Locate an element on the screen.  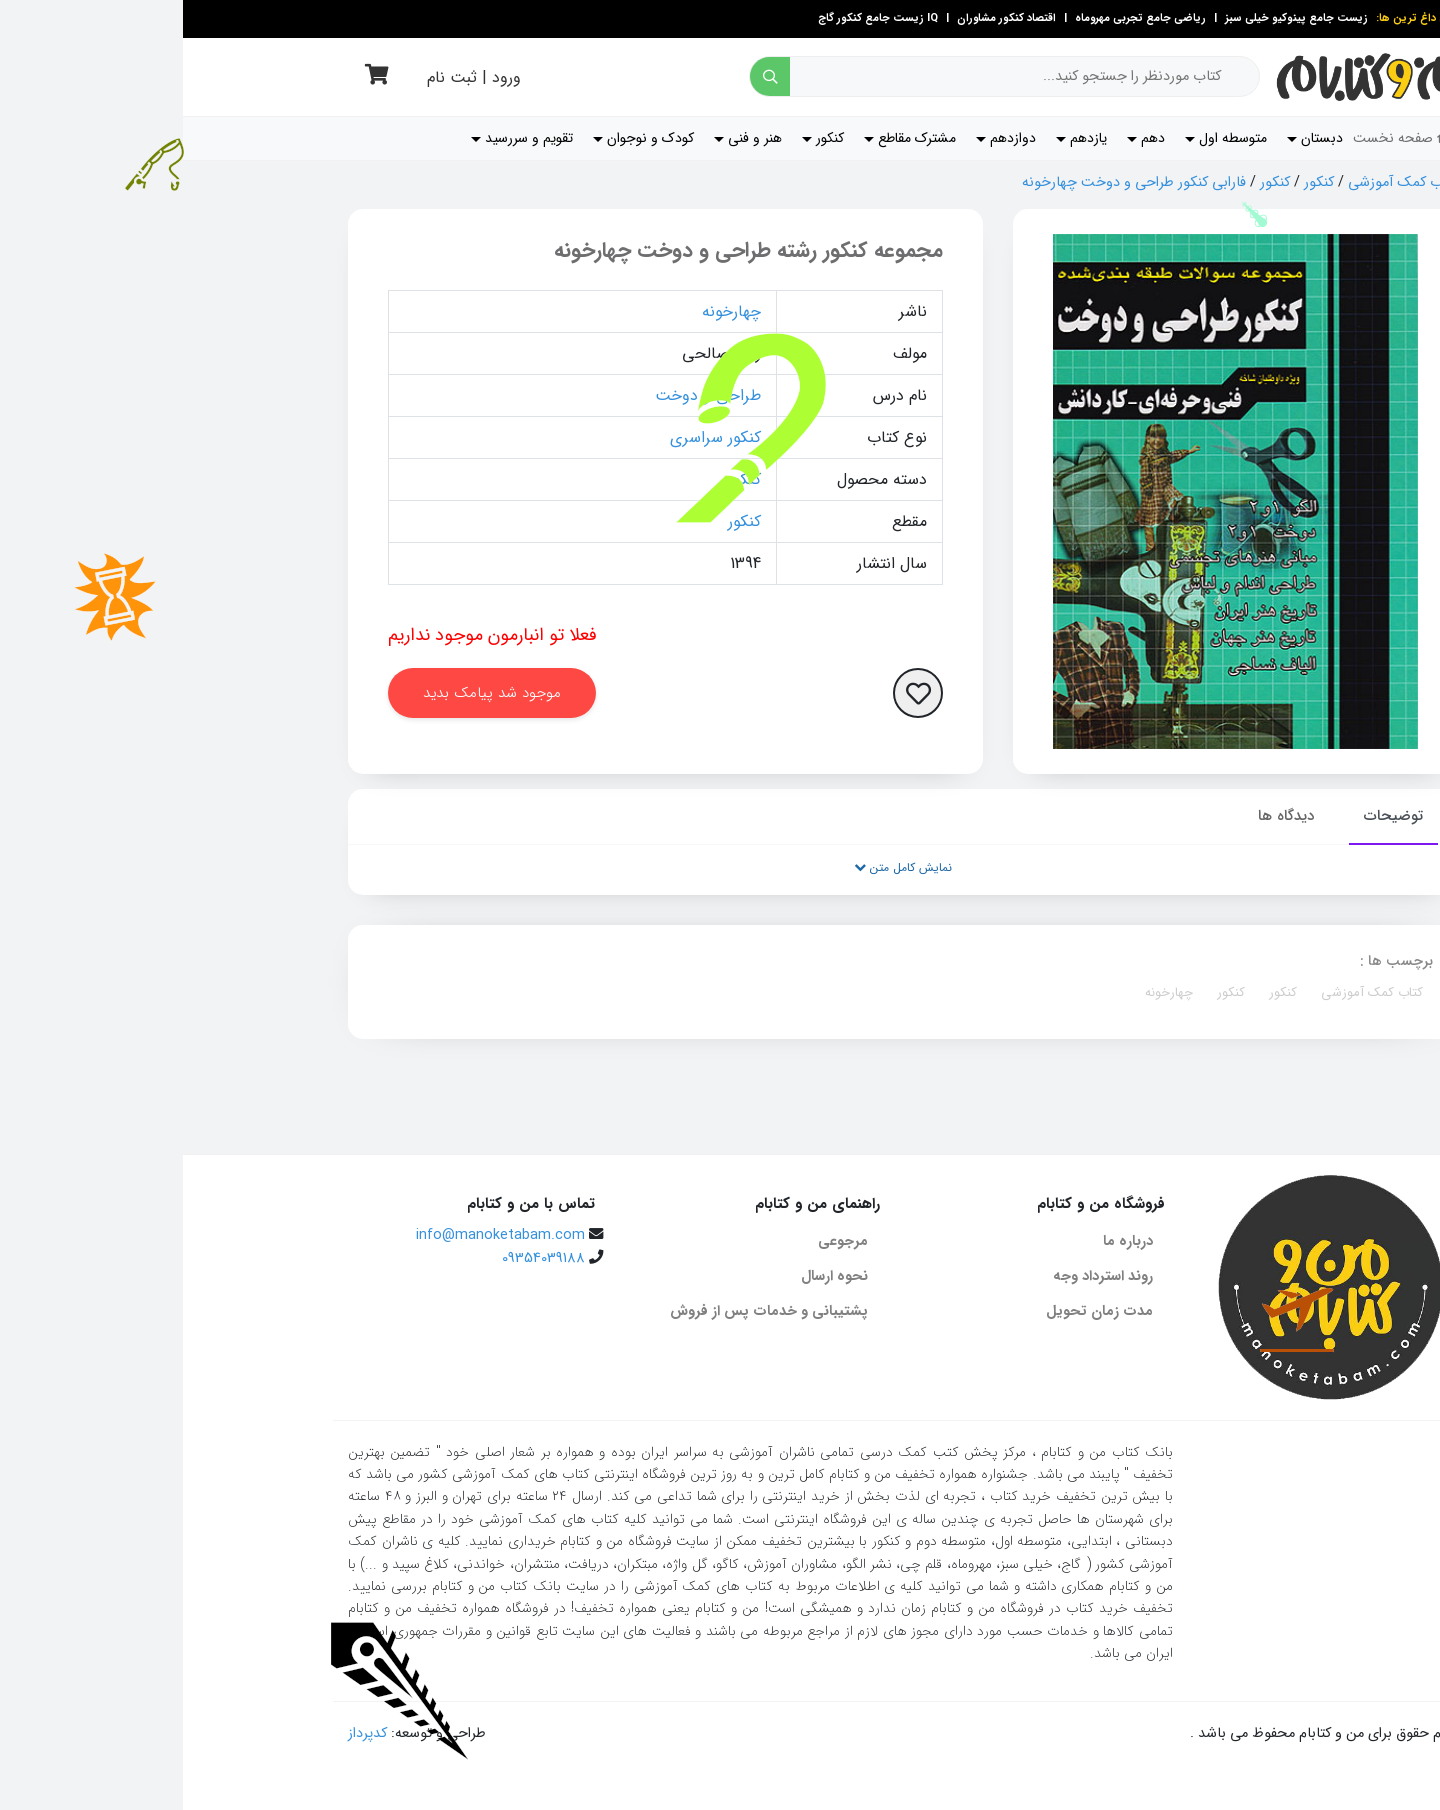
activate drilling or boring tool is located at coordinates (399, 1691).